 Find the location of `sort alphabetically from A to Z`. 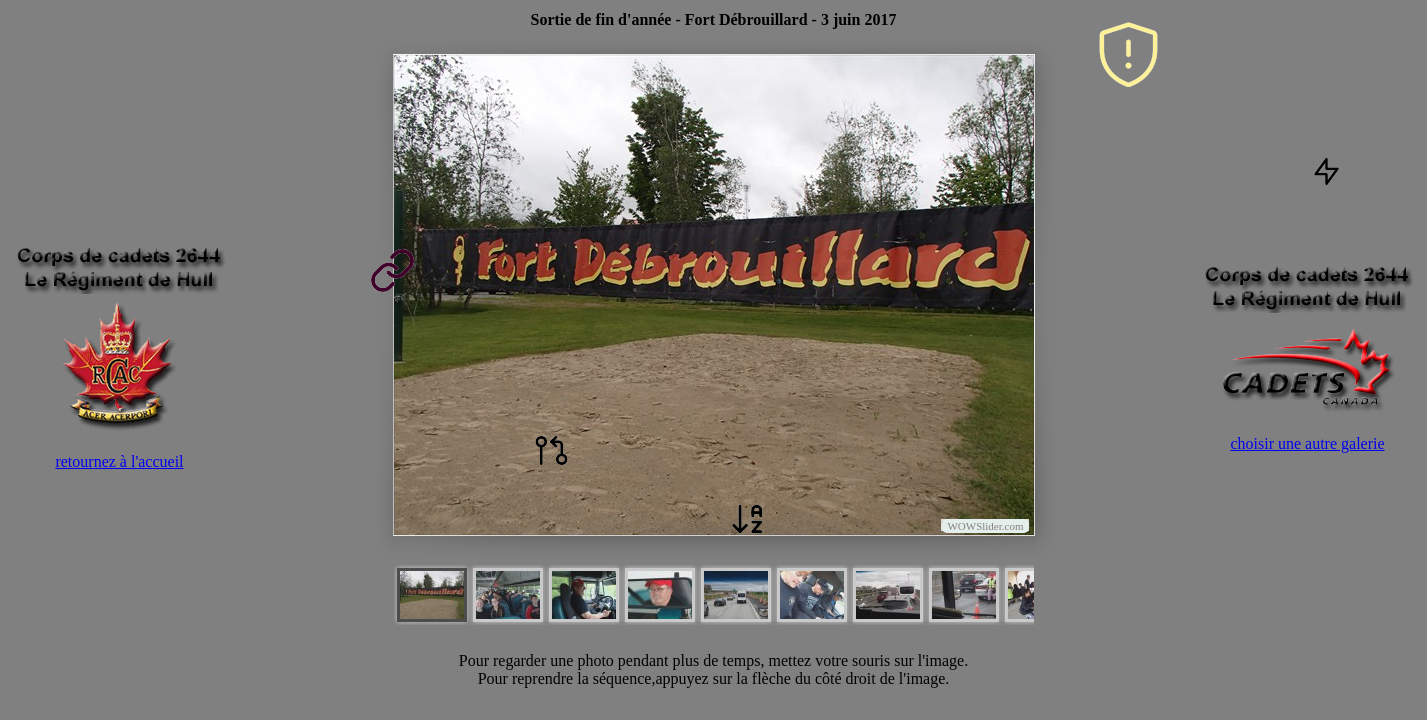

sort alphabetically from A to Z is located at coordinates (748, 519).